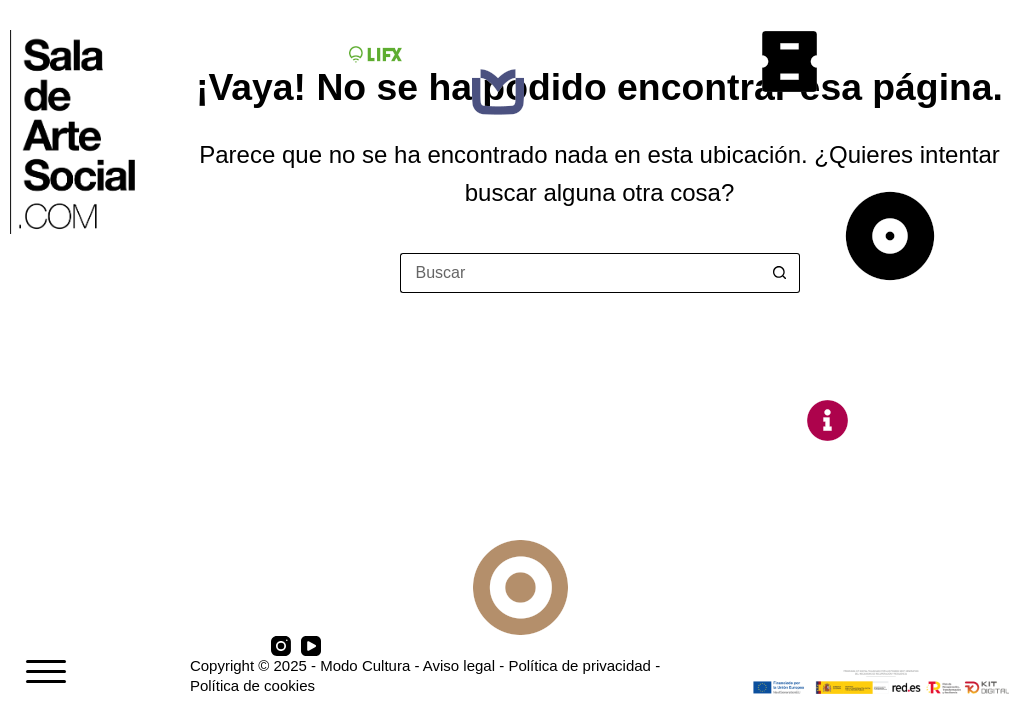  Describe the element at coordinates (375, 54) in the screenshot. I see `open the LIFX smart lighting app` at that location.